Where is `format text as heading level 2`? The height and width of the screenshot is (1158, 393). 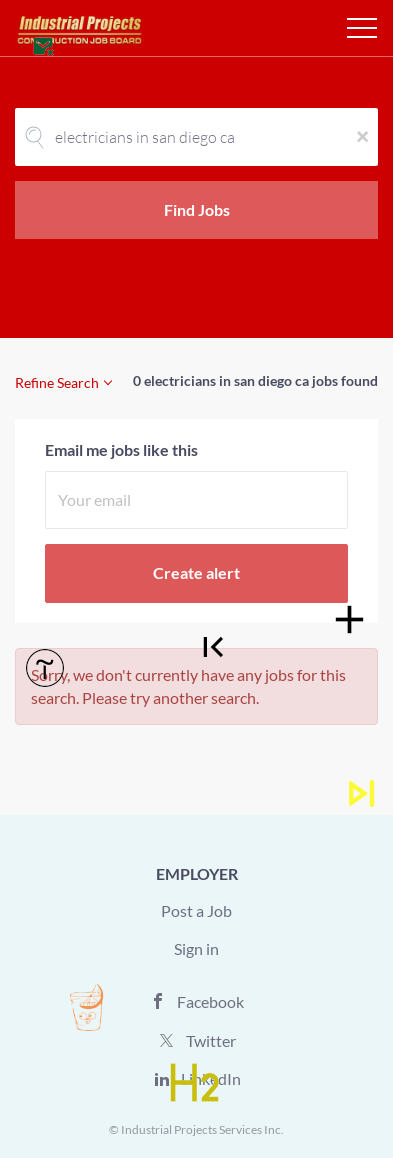 format text as heading level 2 is located at coordinates (194, 1082).